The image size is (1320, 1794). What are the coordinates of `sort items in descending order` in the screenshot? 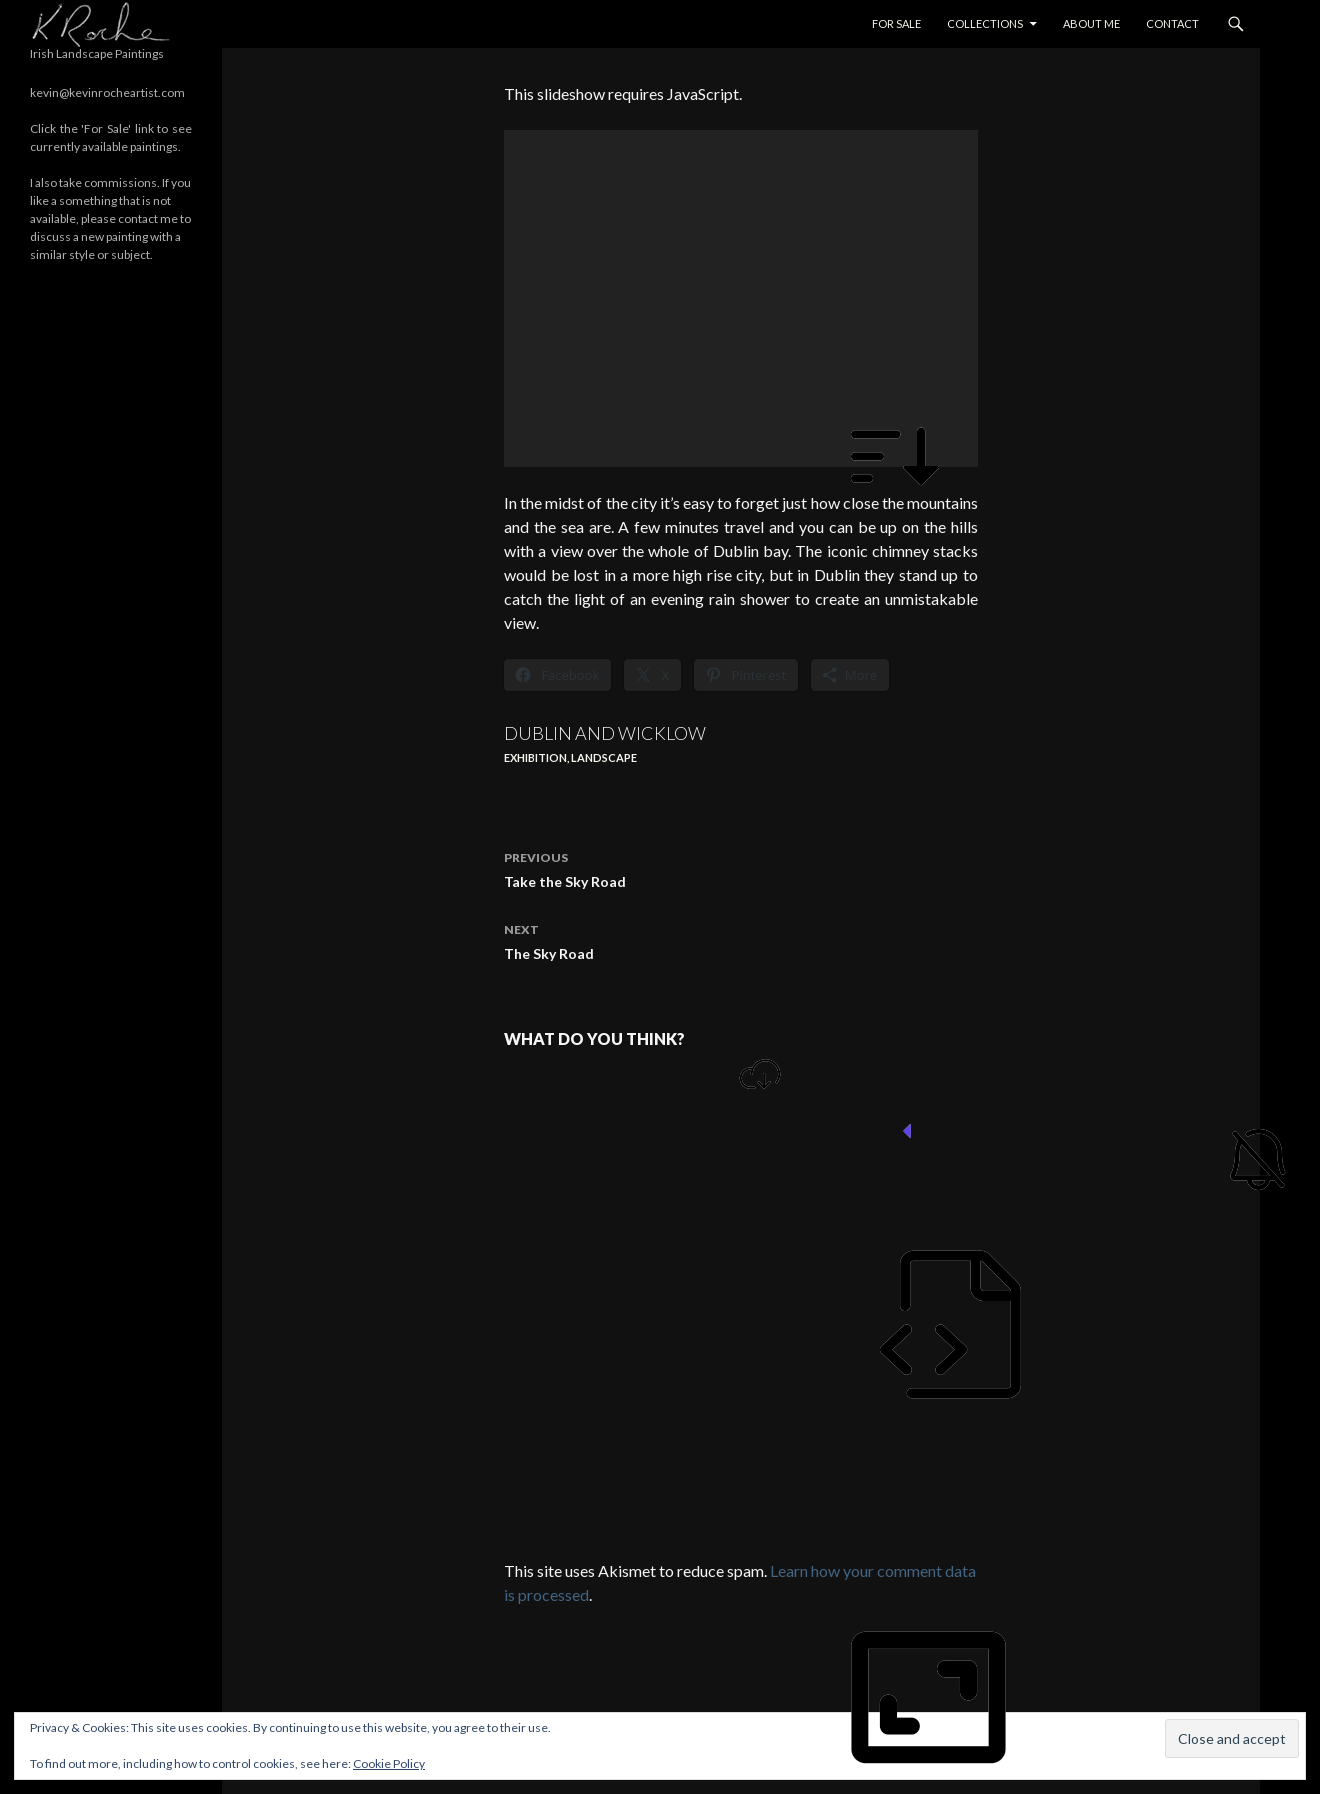 It's located at (895, 455).